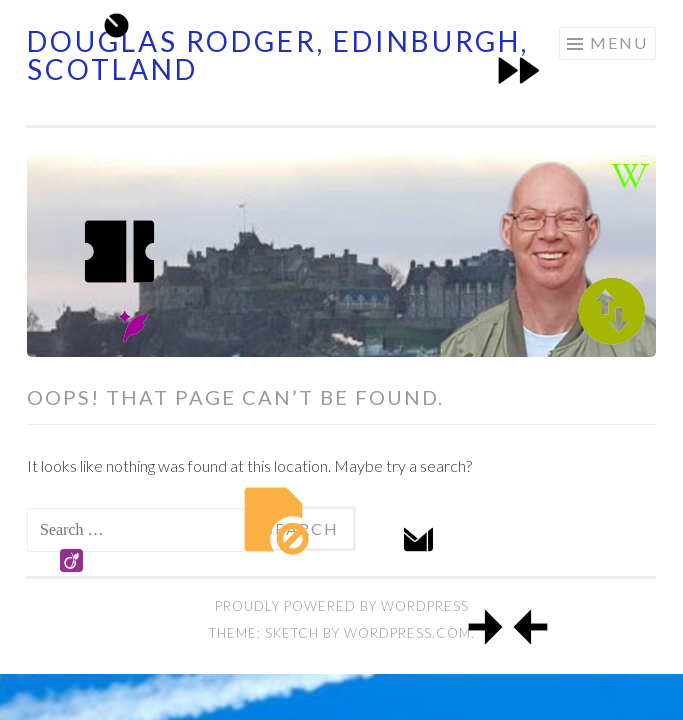 This screenshot has height=720, width=683. Describe the element at coordinates (508, 627) in the screenshot. I see `collapse or minimize a panel horizontally` at that location.